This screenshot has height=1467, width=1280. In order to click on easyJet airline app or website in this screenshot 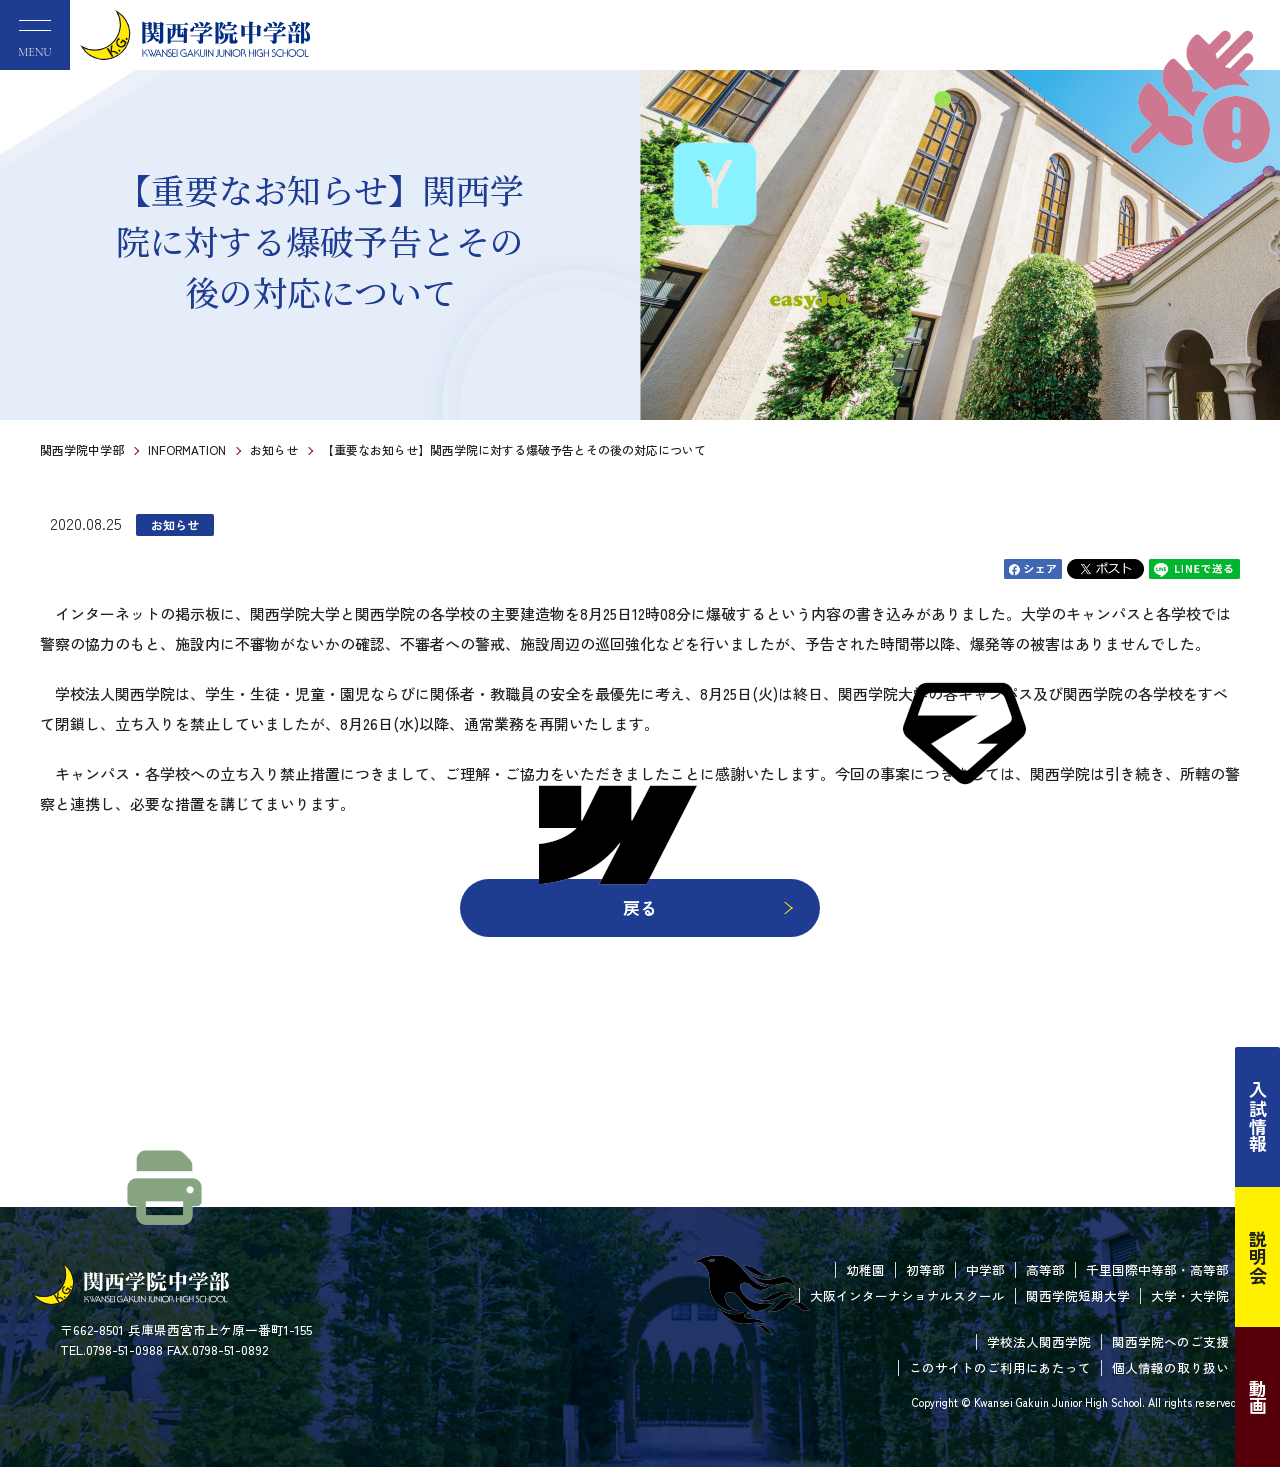, I will do `click(809, 300)`.